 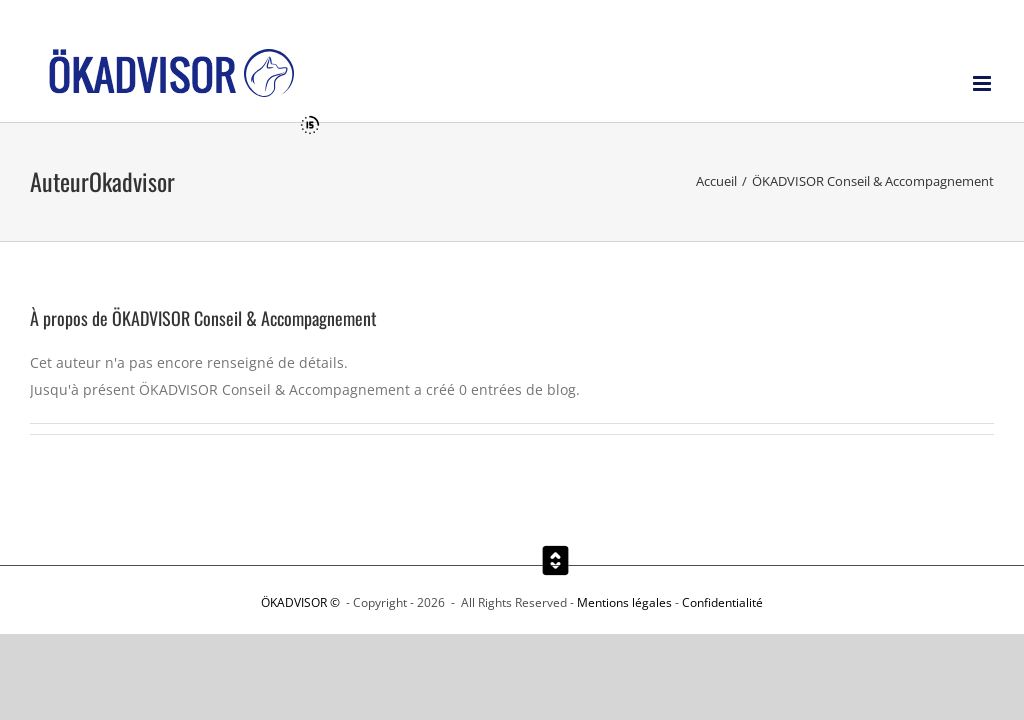 I want to click on set a 15-minute timer, so click(x=310, y=125).